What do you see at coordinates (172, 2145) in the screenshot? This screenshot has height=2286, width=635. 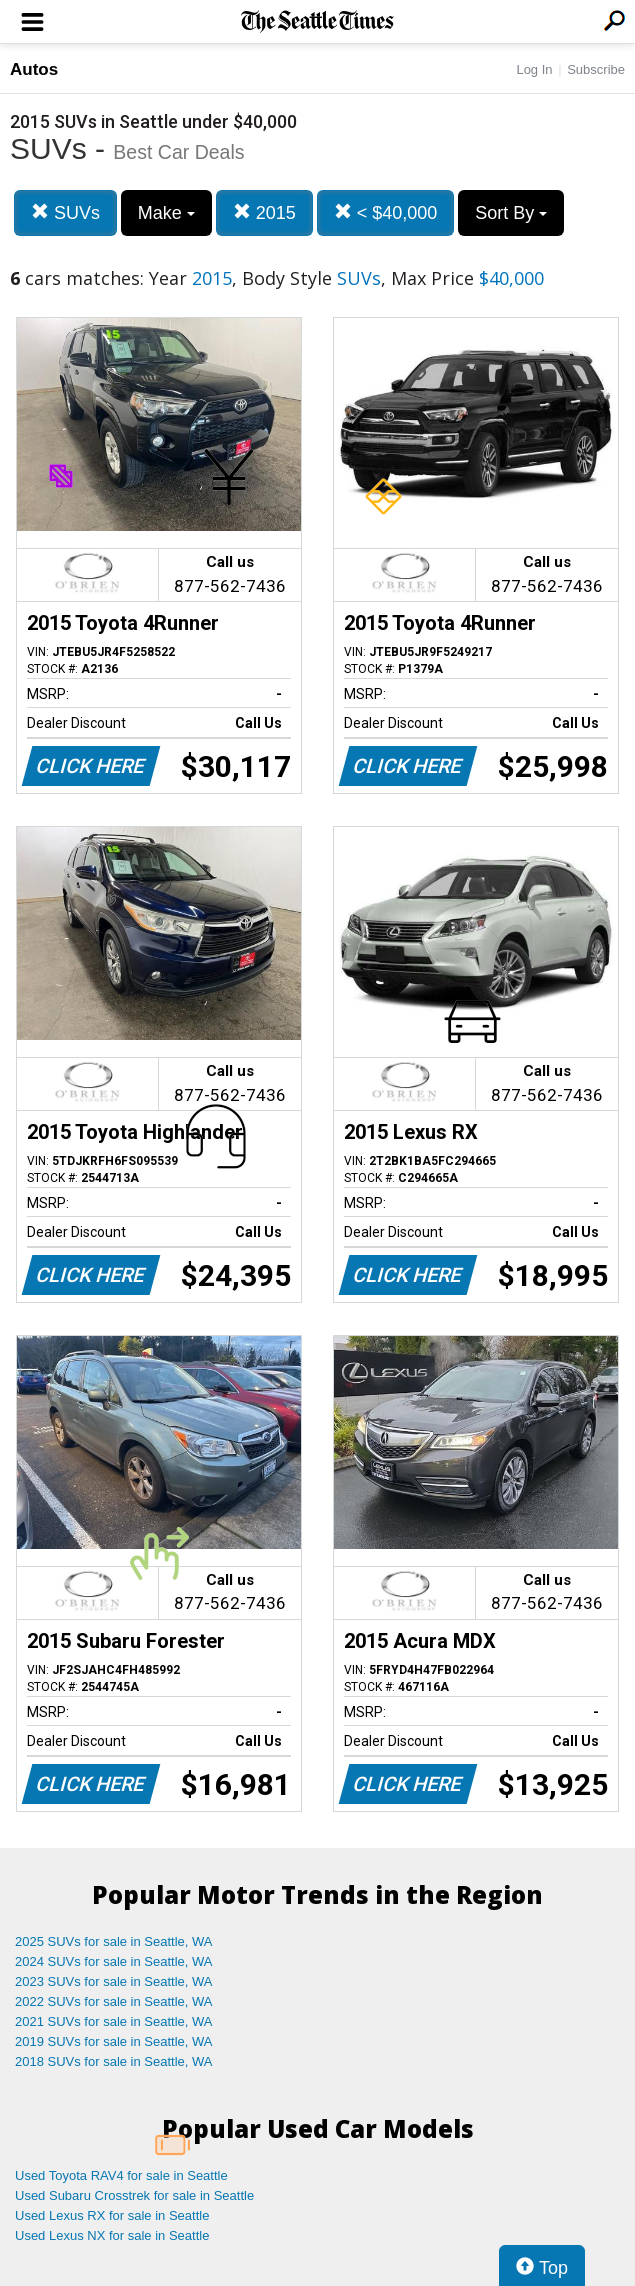 I see `indicates low battery level` at bounding box center [172, 2145].